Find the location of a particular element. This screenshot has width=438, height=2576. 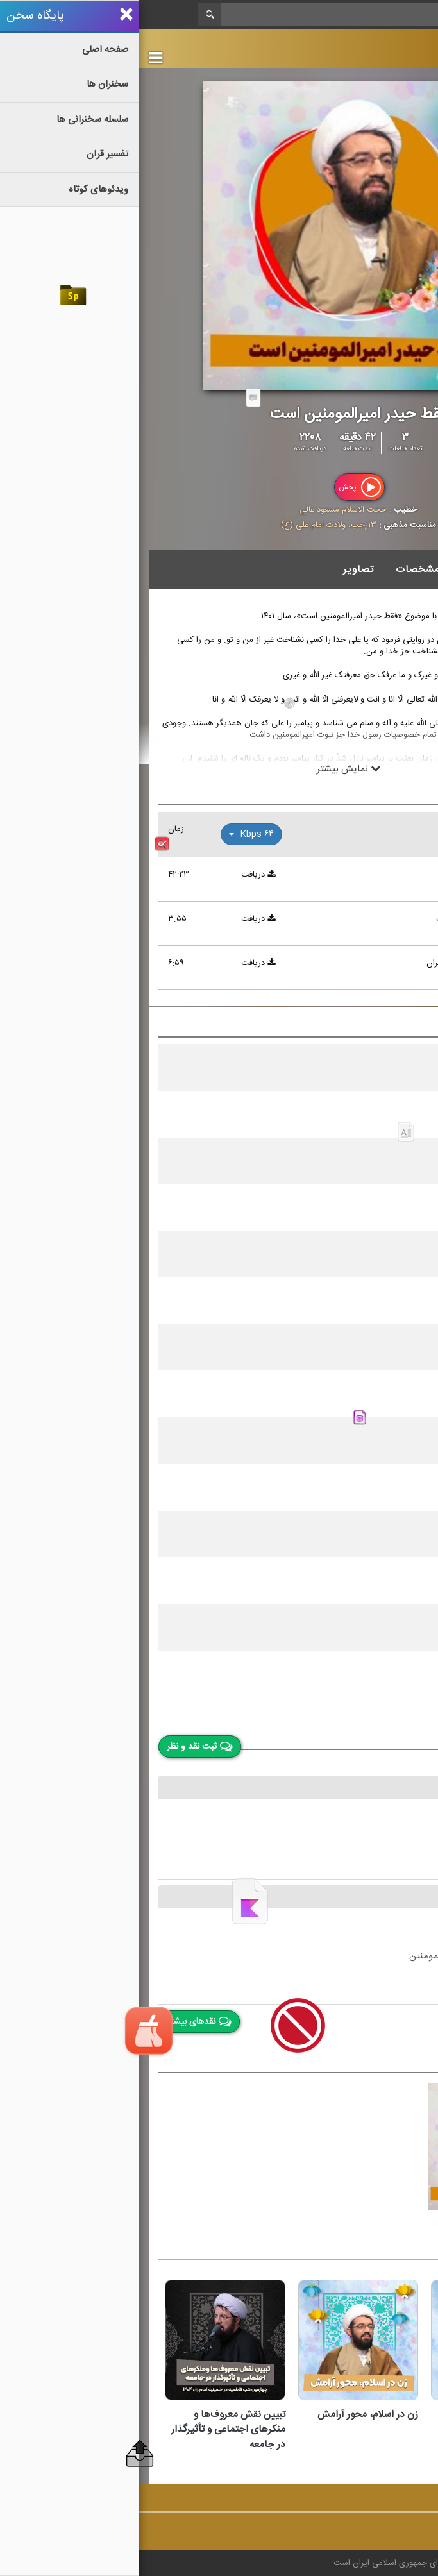

indicates a CD or optical disc drive is located at coordinates (289, 703).